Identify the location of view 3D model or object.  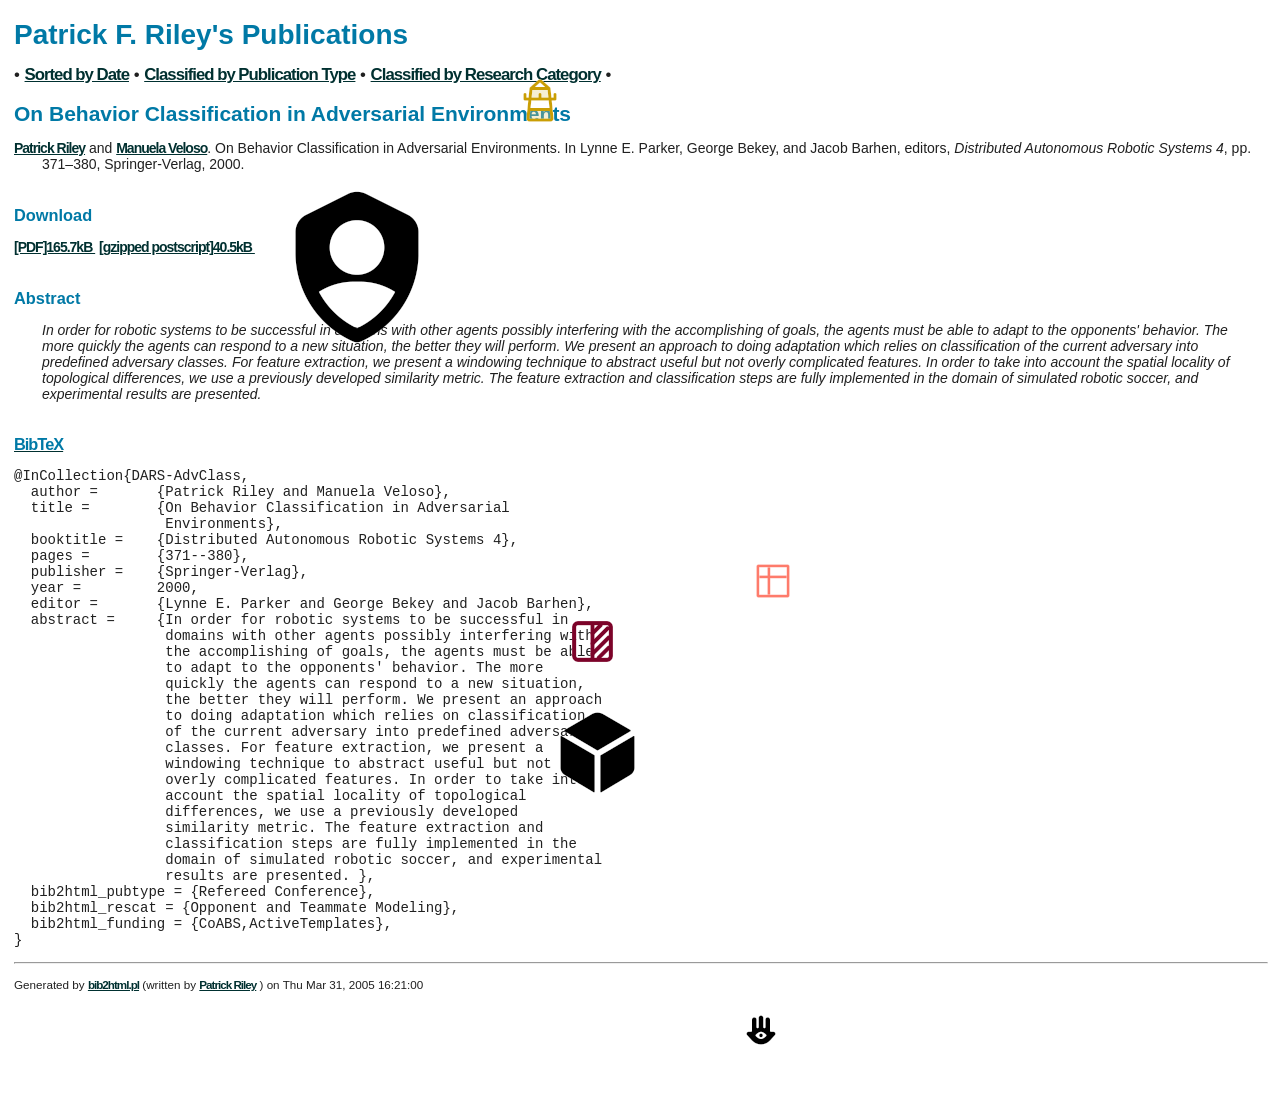
(597, 752).